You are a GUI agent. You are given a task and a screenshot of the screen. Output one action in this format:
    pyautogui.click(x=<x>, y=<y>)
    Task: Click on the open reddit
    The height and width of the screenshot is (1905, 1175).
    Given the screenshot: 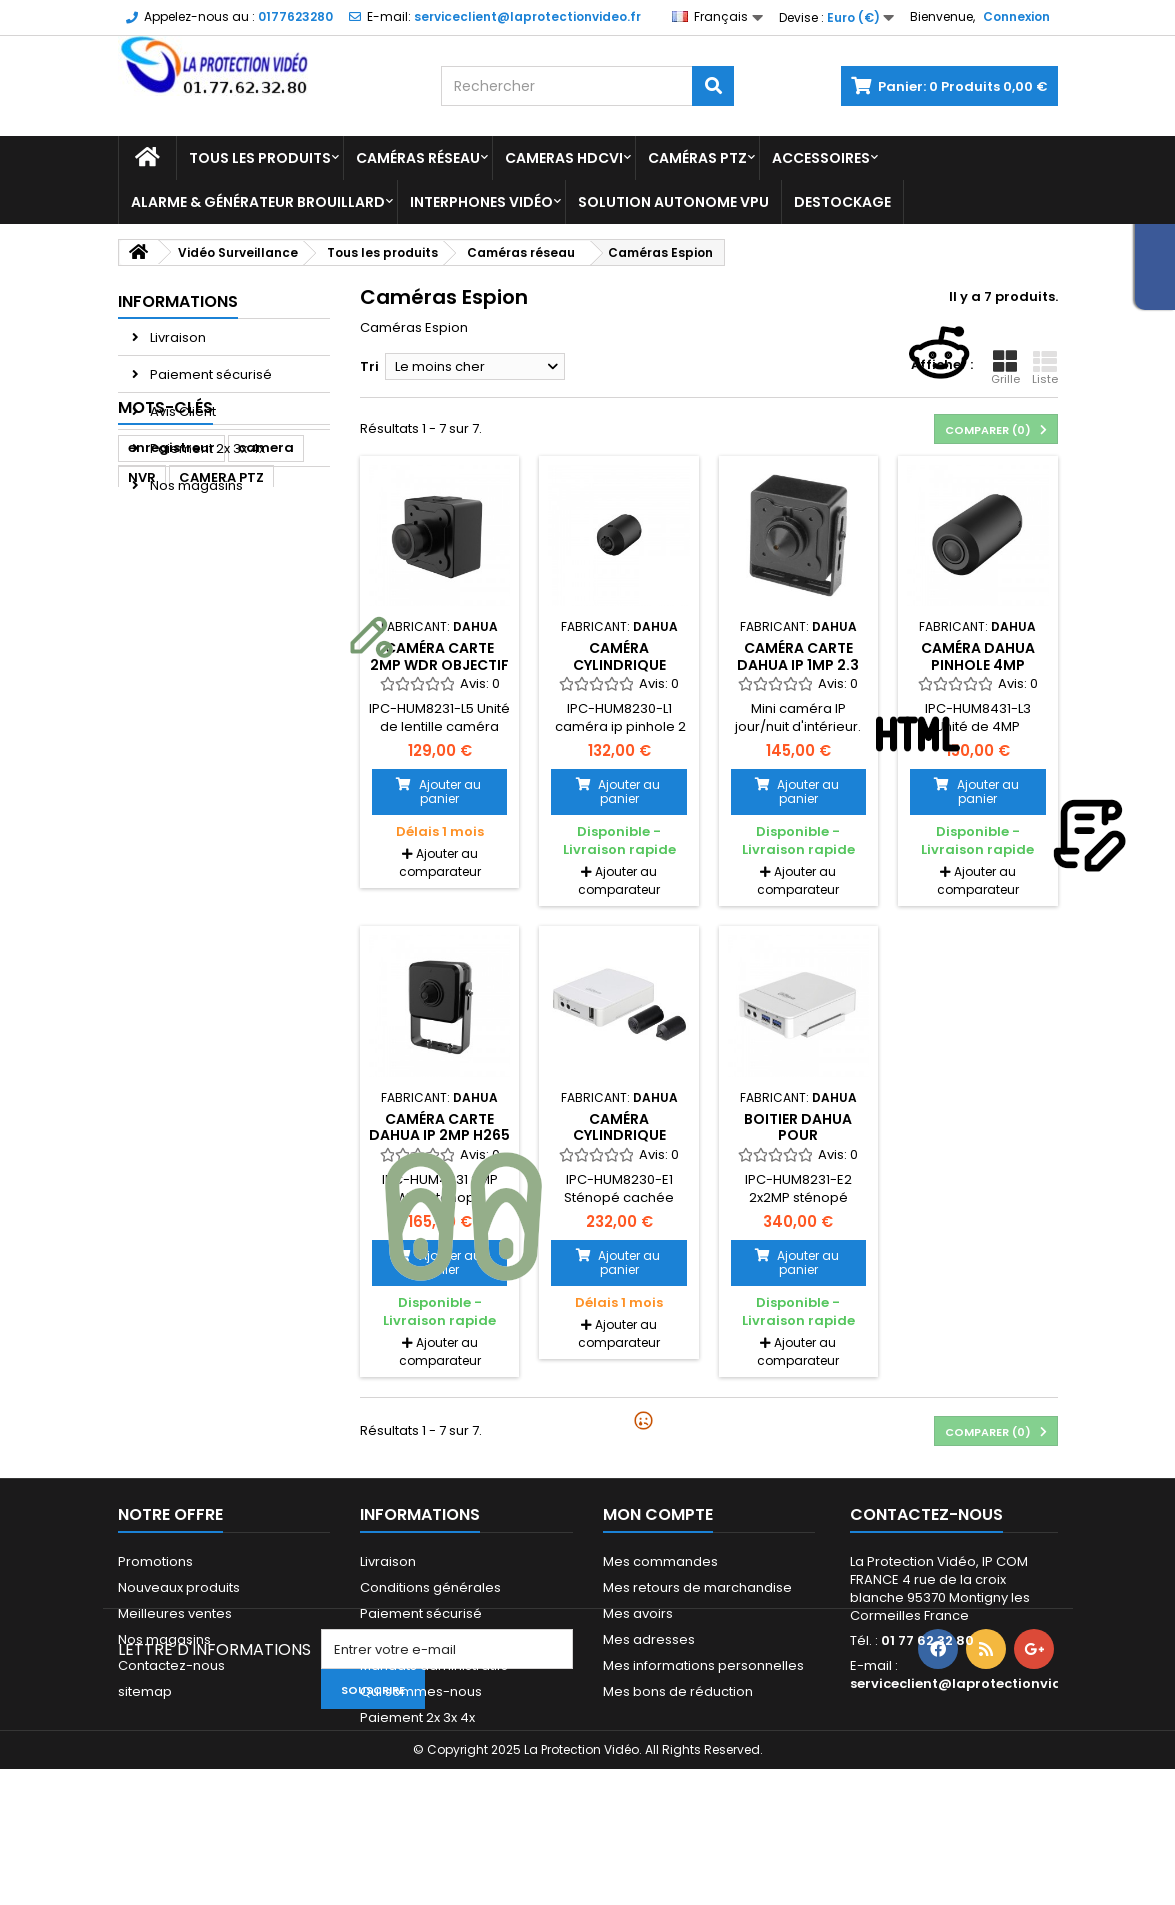 What is the action you would take?
    pyautogui.click(x=940, y=352)
    